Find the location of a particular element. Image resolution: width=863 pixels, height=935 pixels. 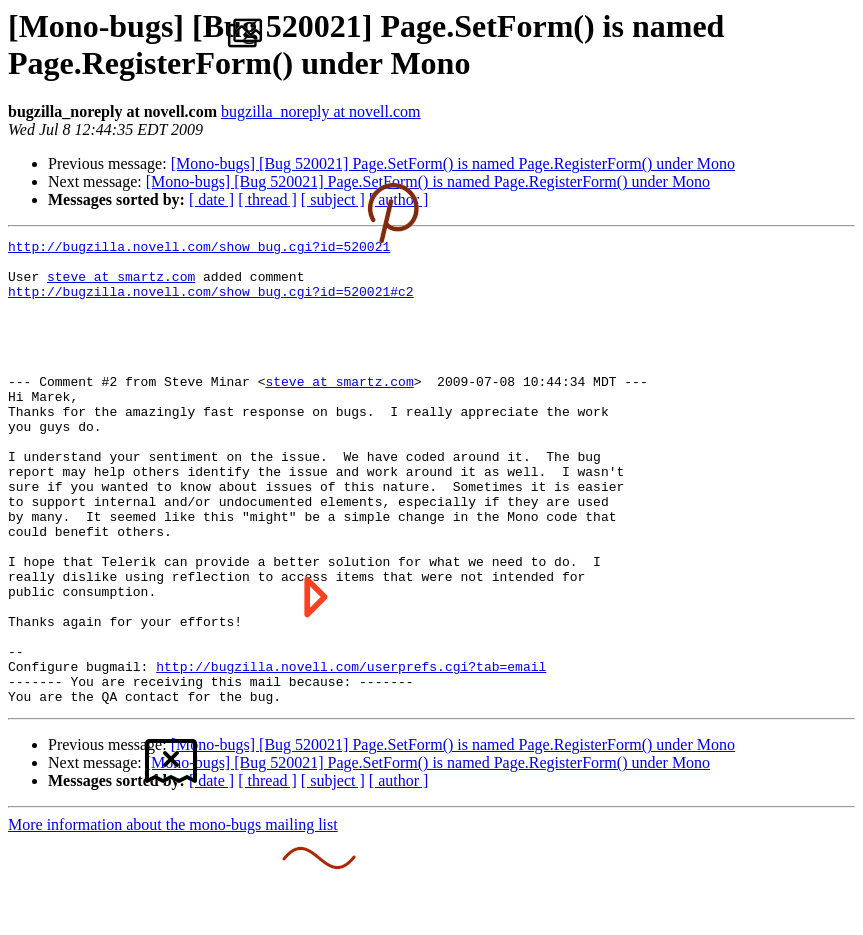

open Pinterest app is located at coordinates (391, 213).